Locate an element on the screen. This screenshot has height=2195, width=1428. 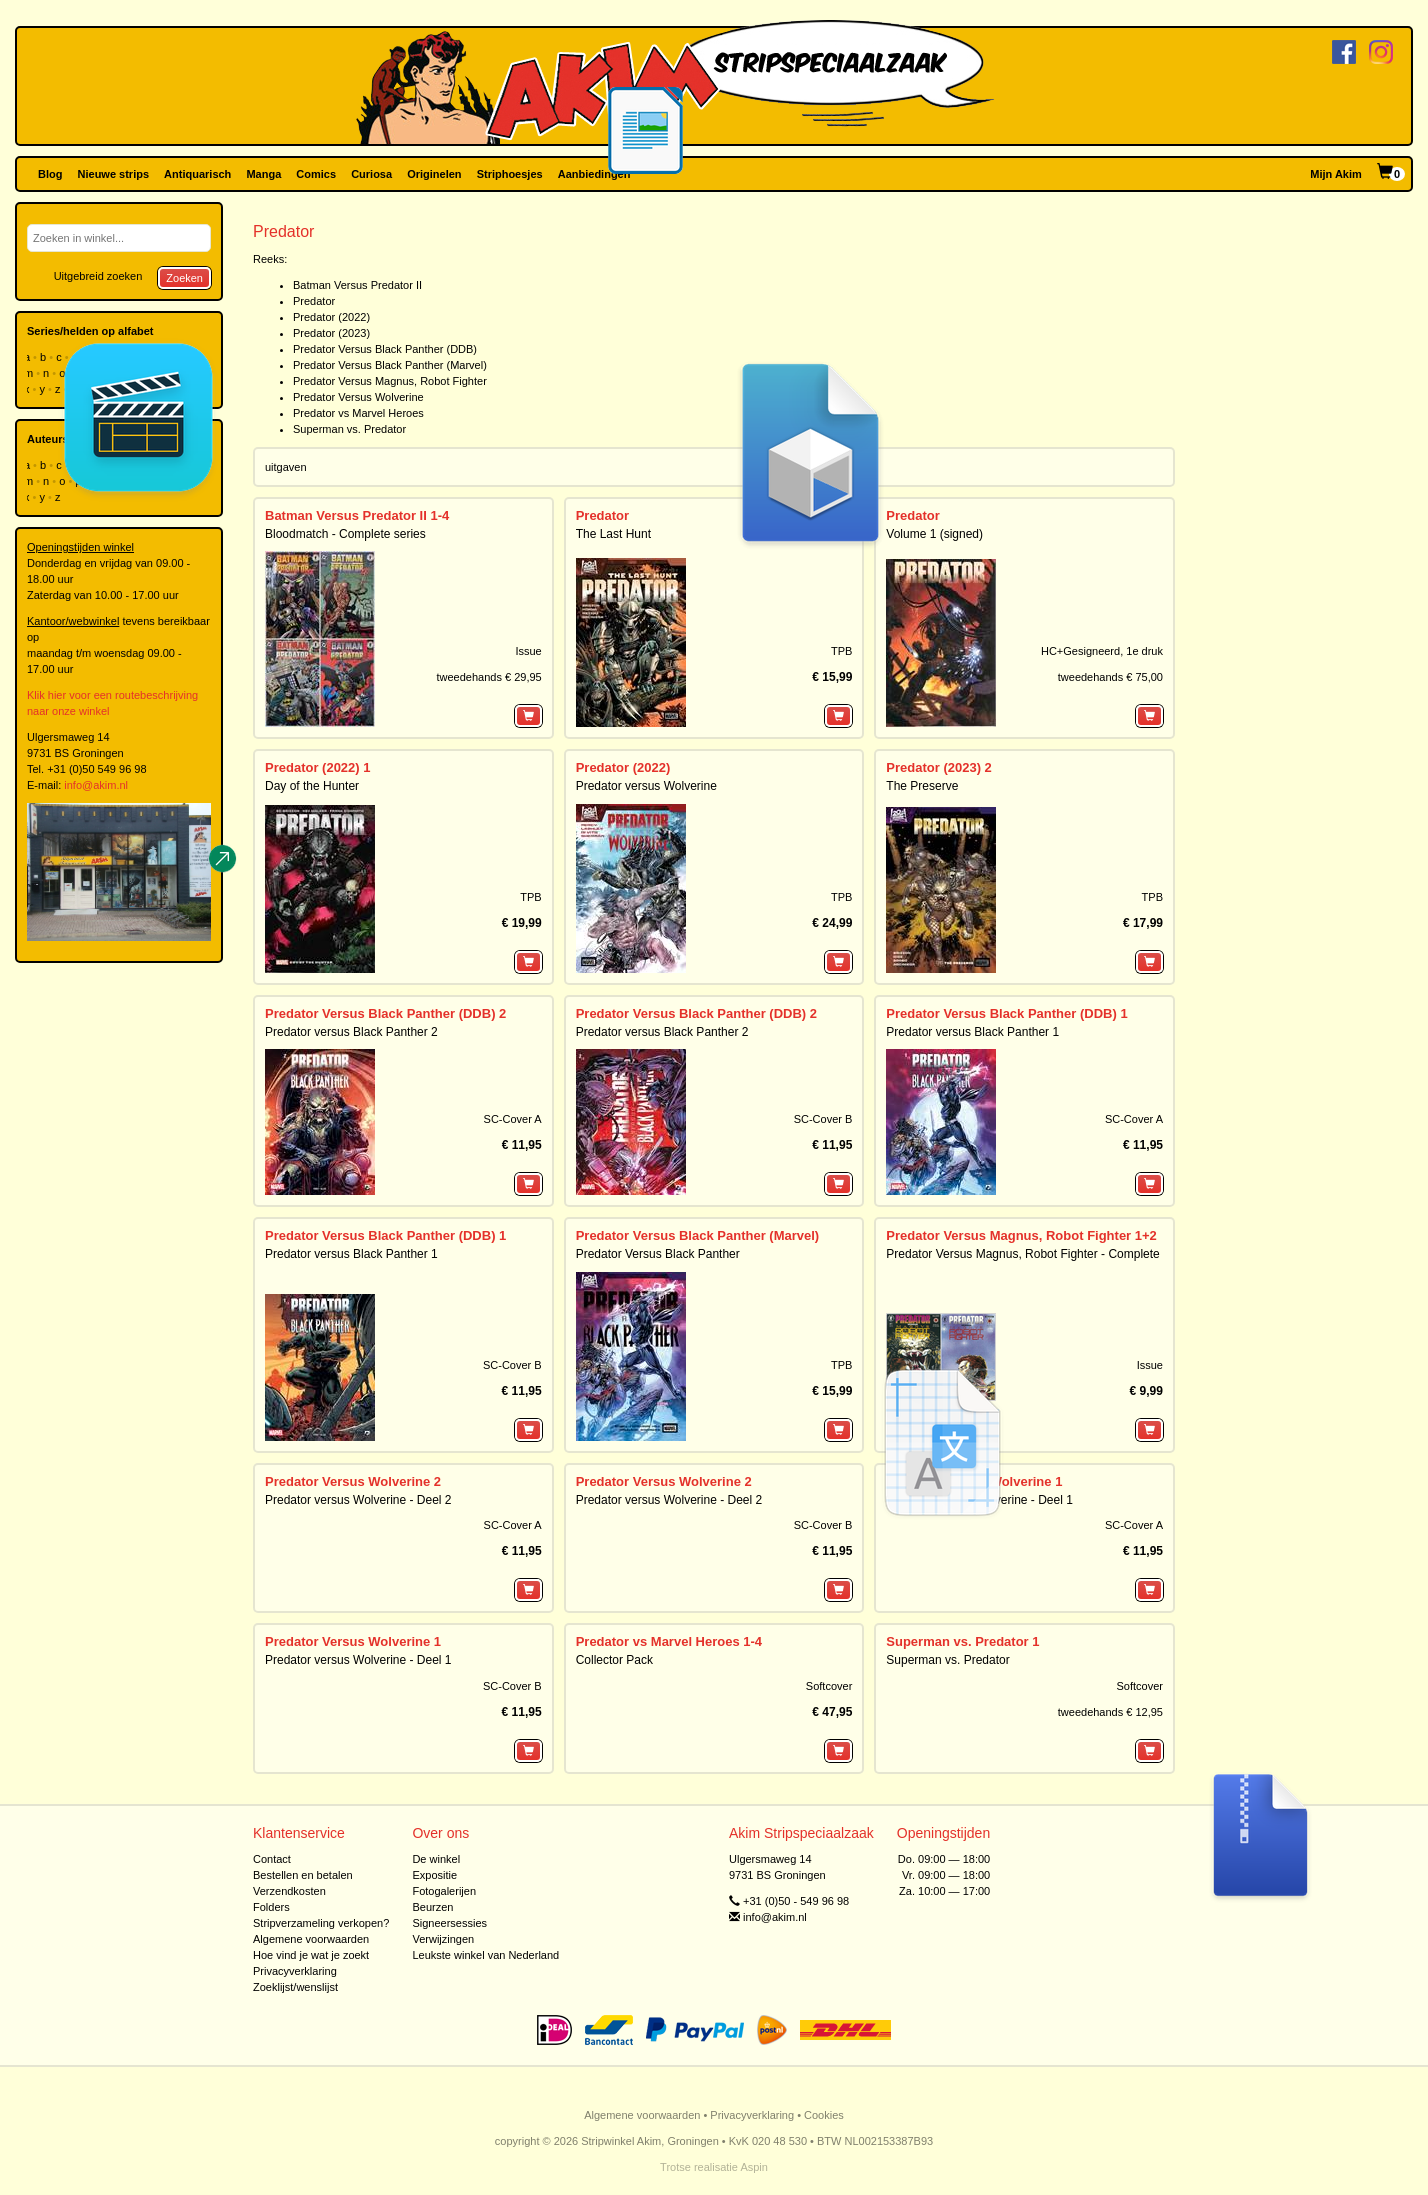
indicates a symbolic link or shortcut to another file is located at coordinates (222, 858).